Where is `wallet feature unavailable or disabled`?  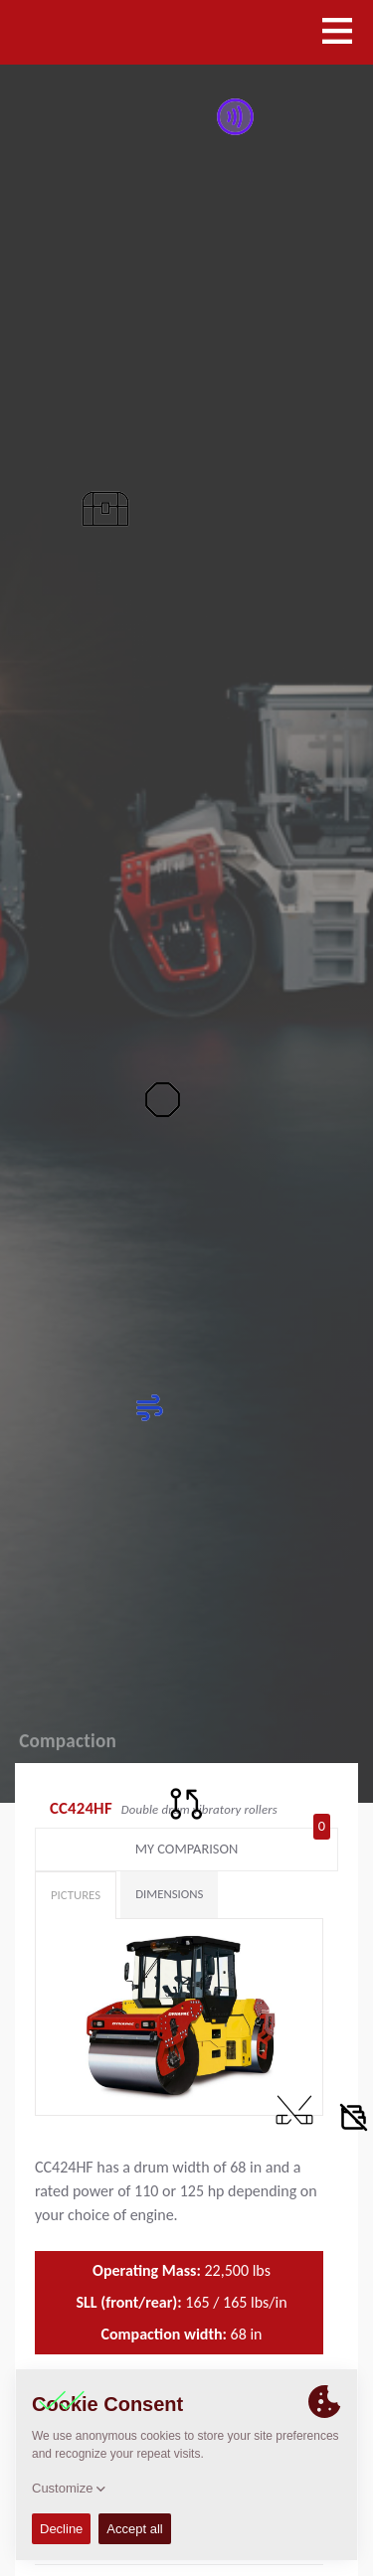
wallet feature unavailable or disabled is located at coordinates (353, 2117).